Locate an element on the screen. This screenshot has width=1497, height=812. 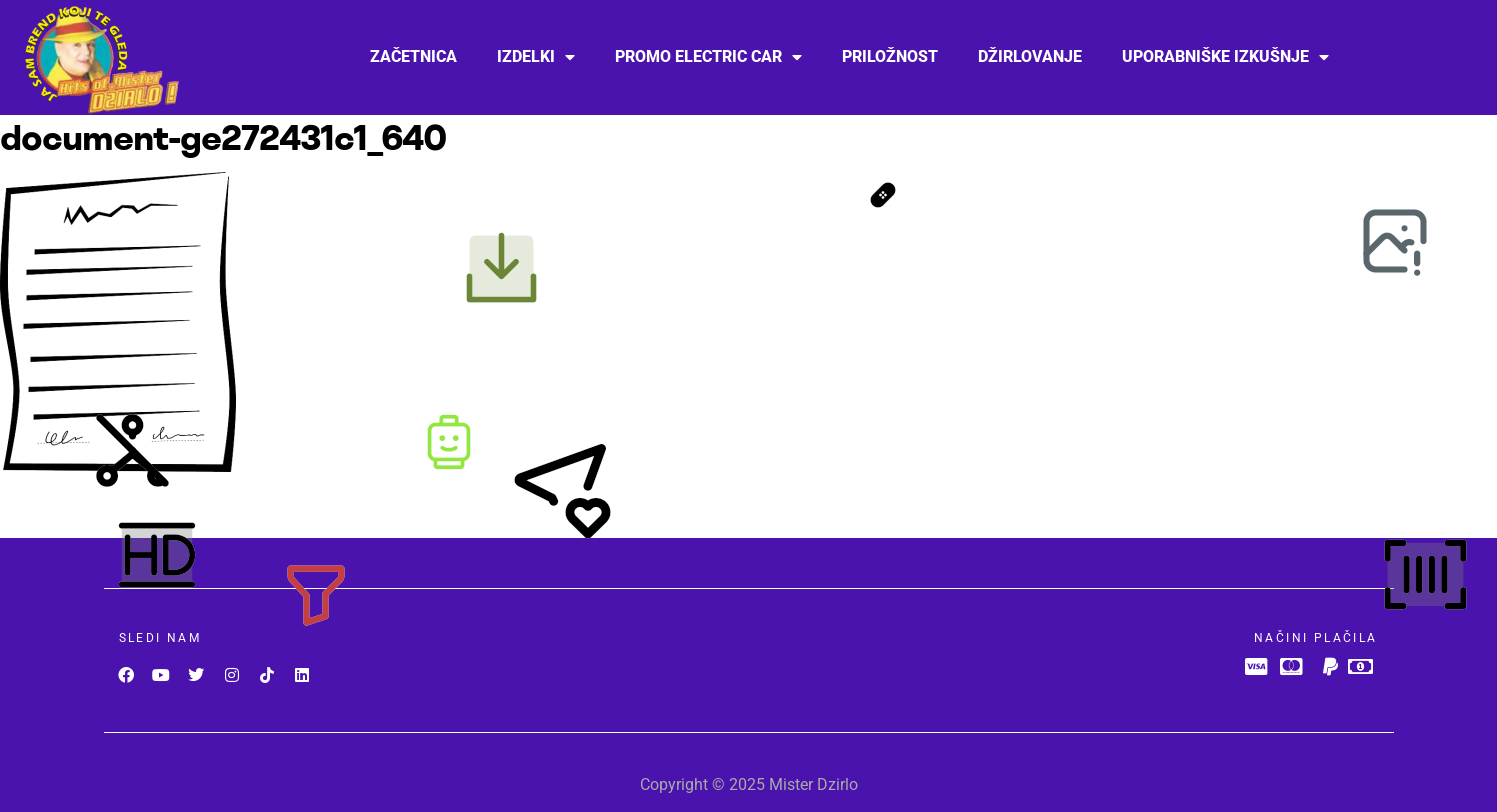
download a file to your device is located at coordinates (501, 270).